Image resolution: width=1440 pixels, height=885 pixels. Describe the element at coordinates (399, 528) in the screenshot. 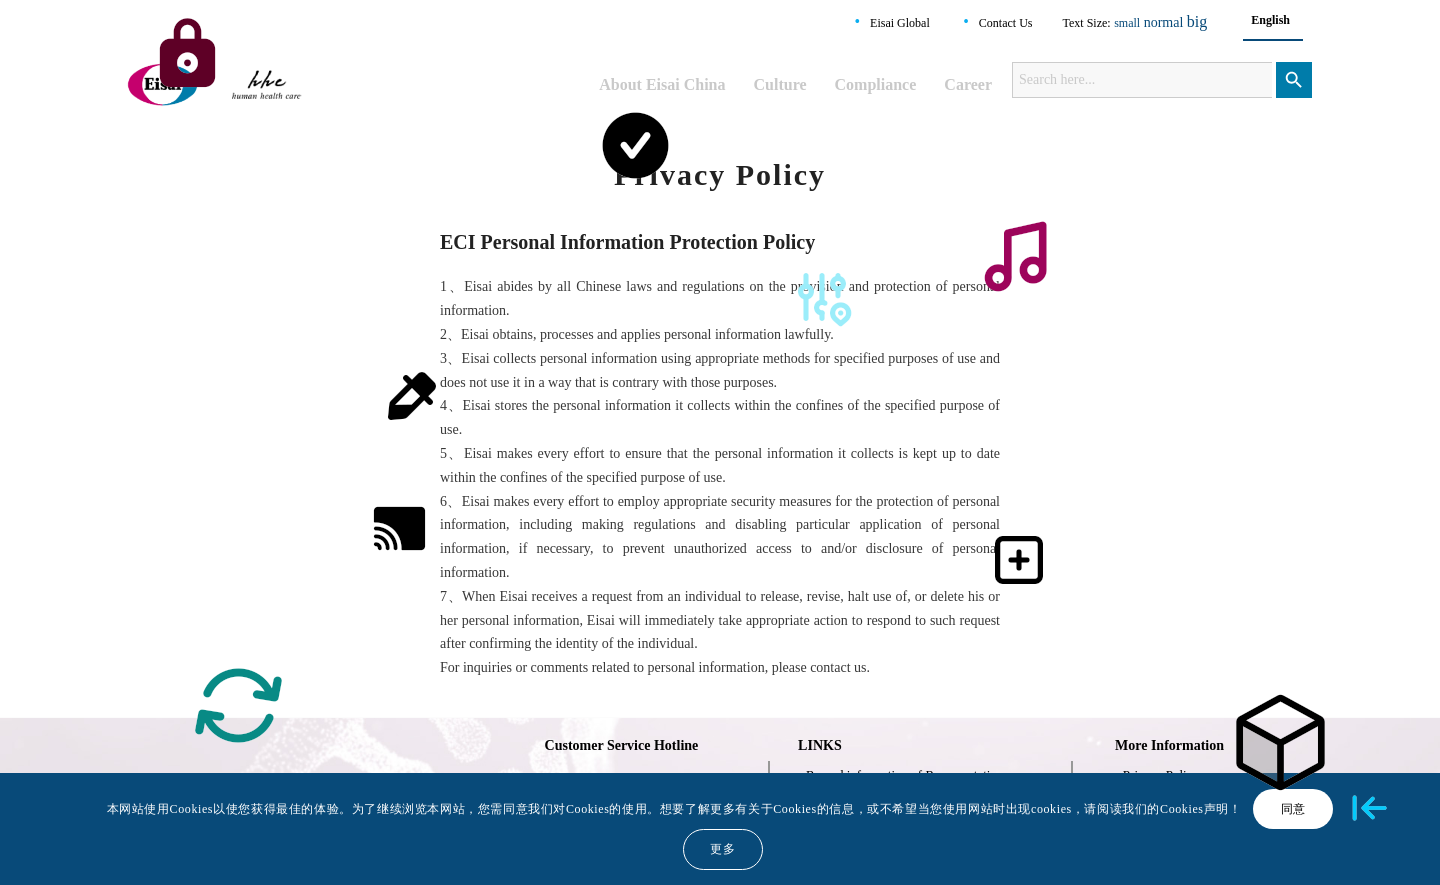

I see `cast your screen to another device` at that location.